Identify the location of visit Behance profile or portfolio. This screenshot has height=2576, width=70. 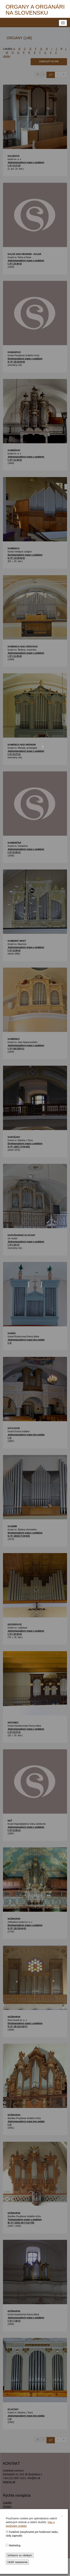
(32, 891).